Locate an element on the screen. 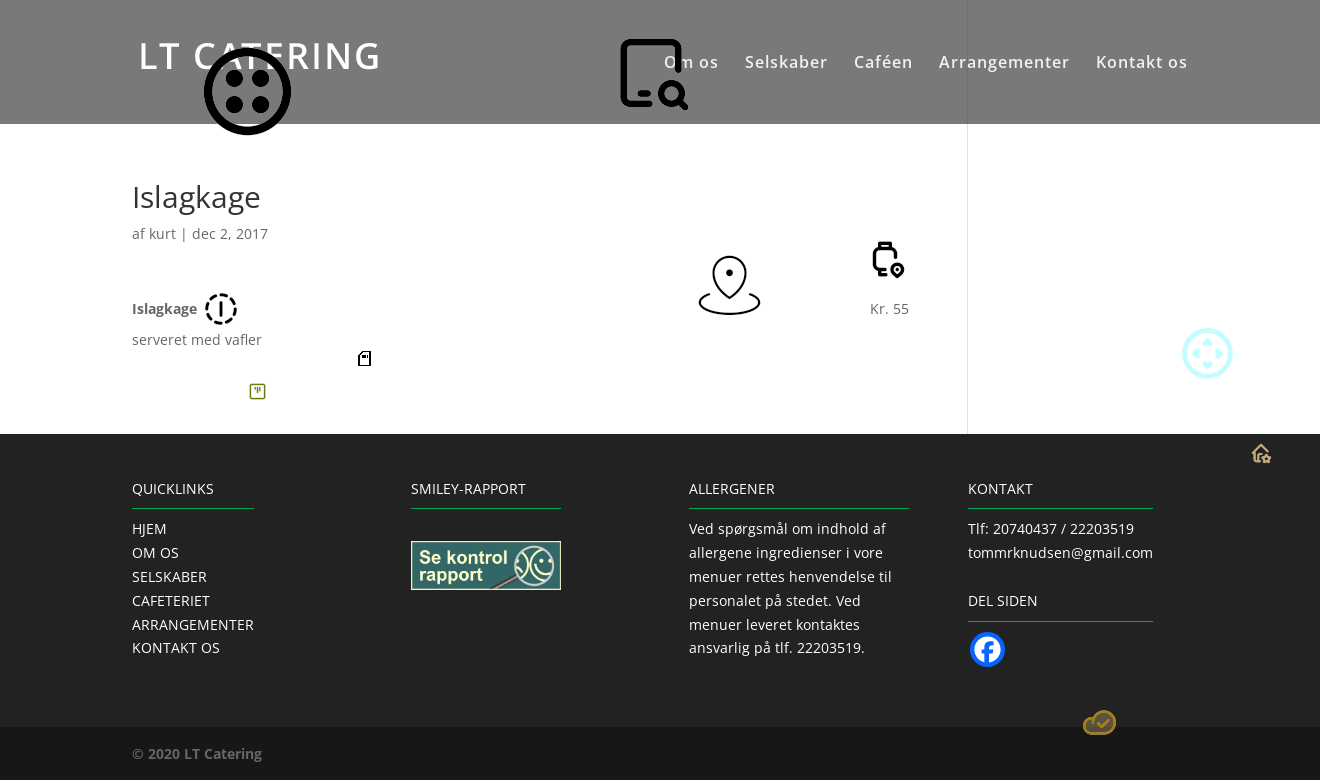 Image resolution: width=1320 pixels, height=780 pixels. align content to top center of container is located at coordinates (257, 391).